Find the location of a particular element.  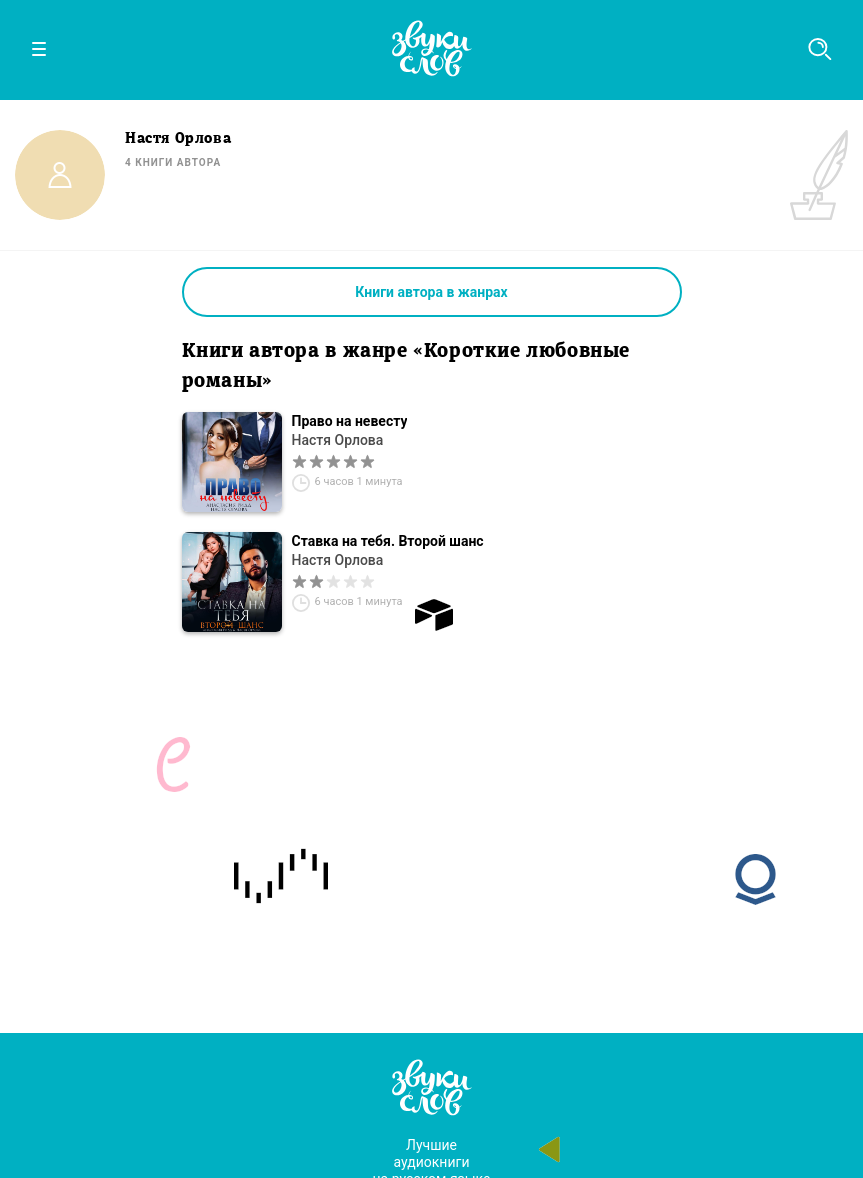

unraid server management application is located at coordinates (281, 876).